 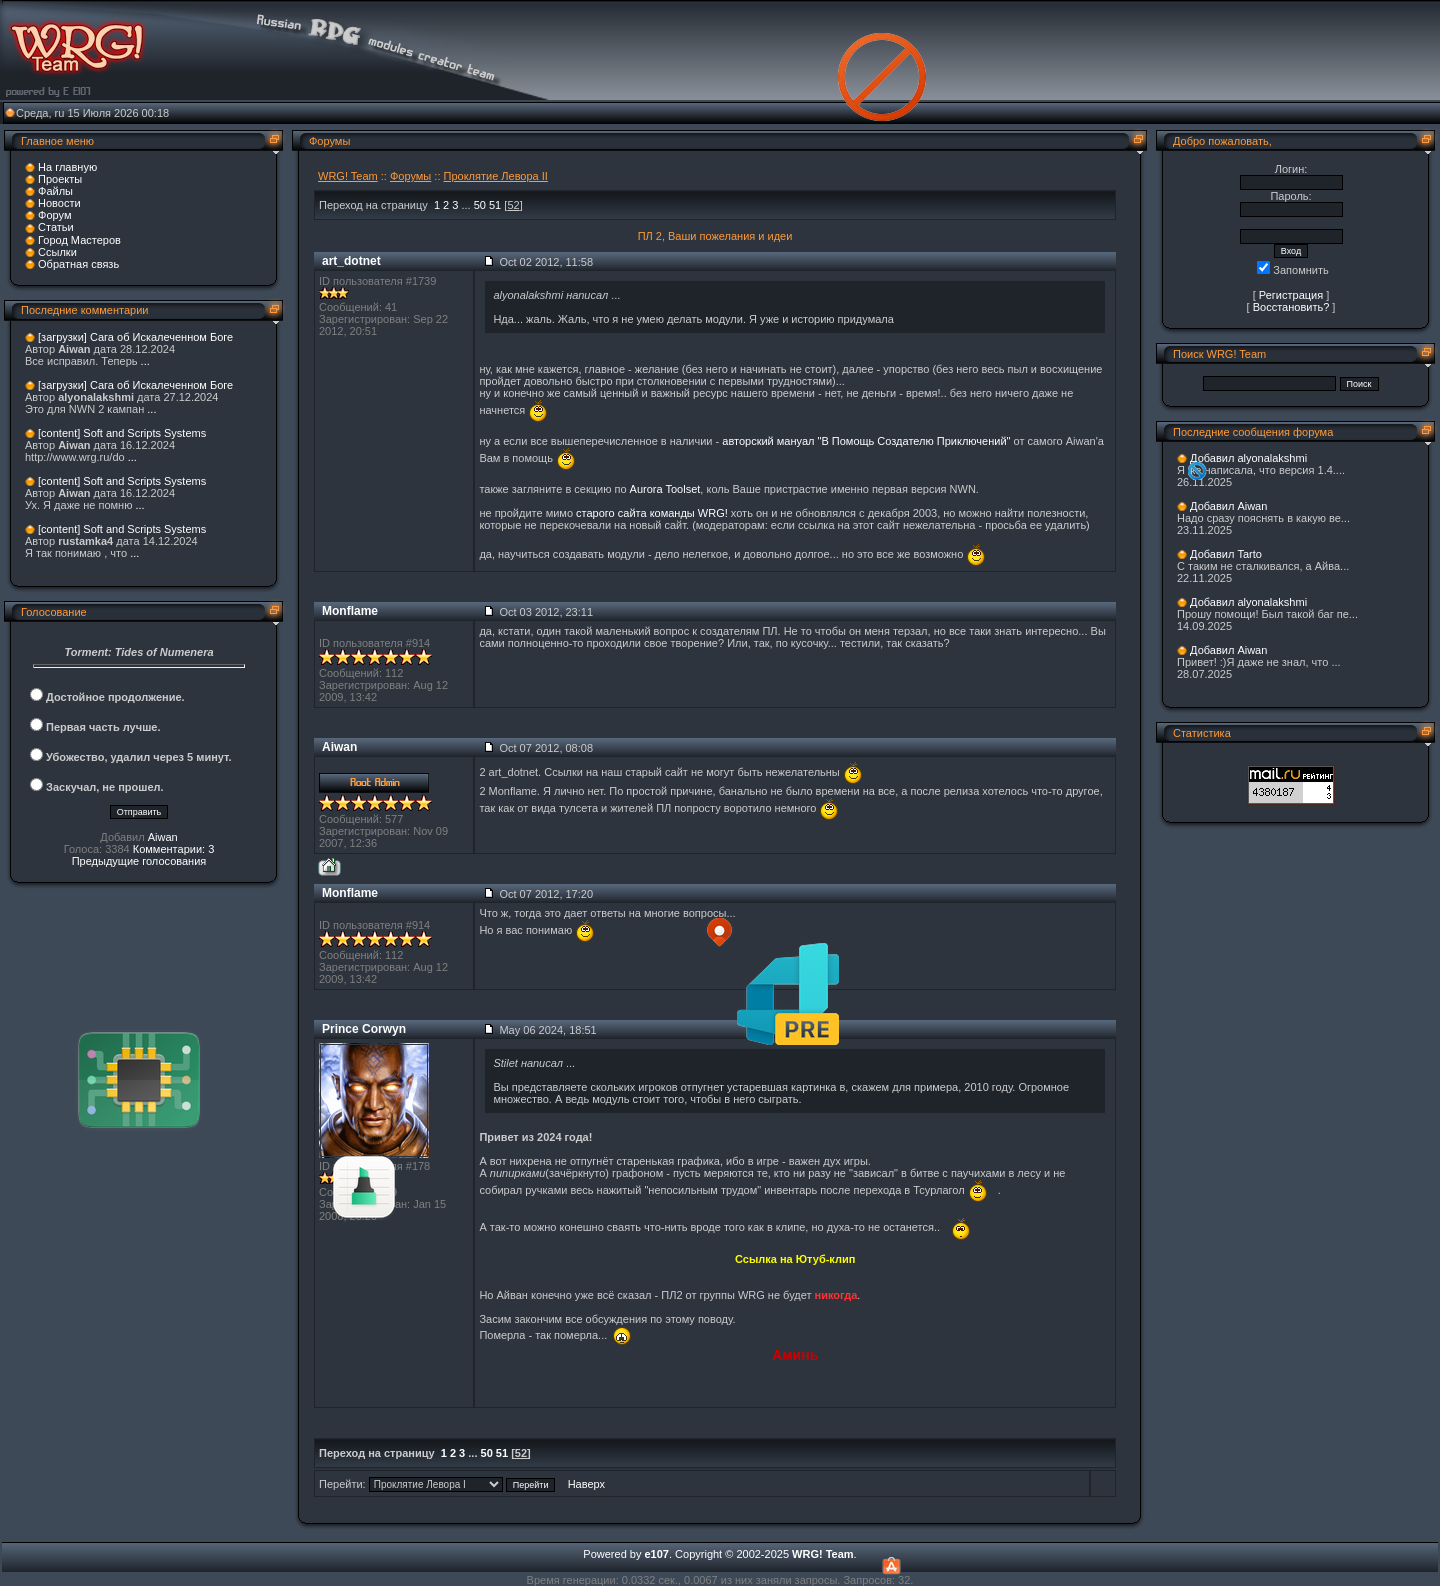 I want to click on open marker app for highlighting and annotating documents, so click(x=364, y=1187).